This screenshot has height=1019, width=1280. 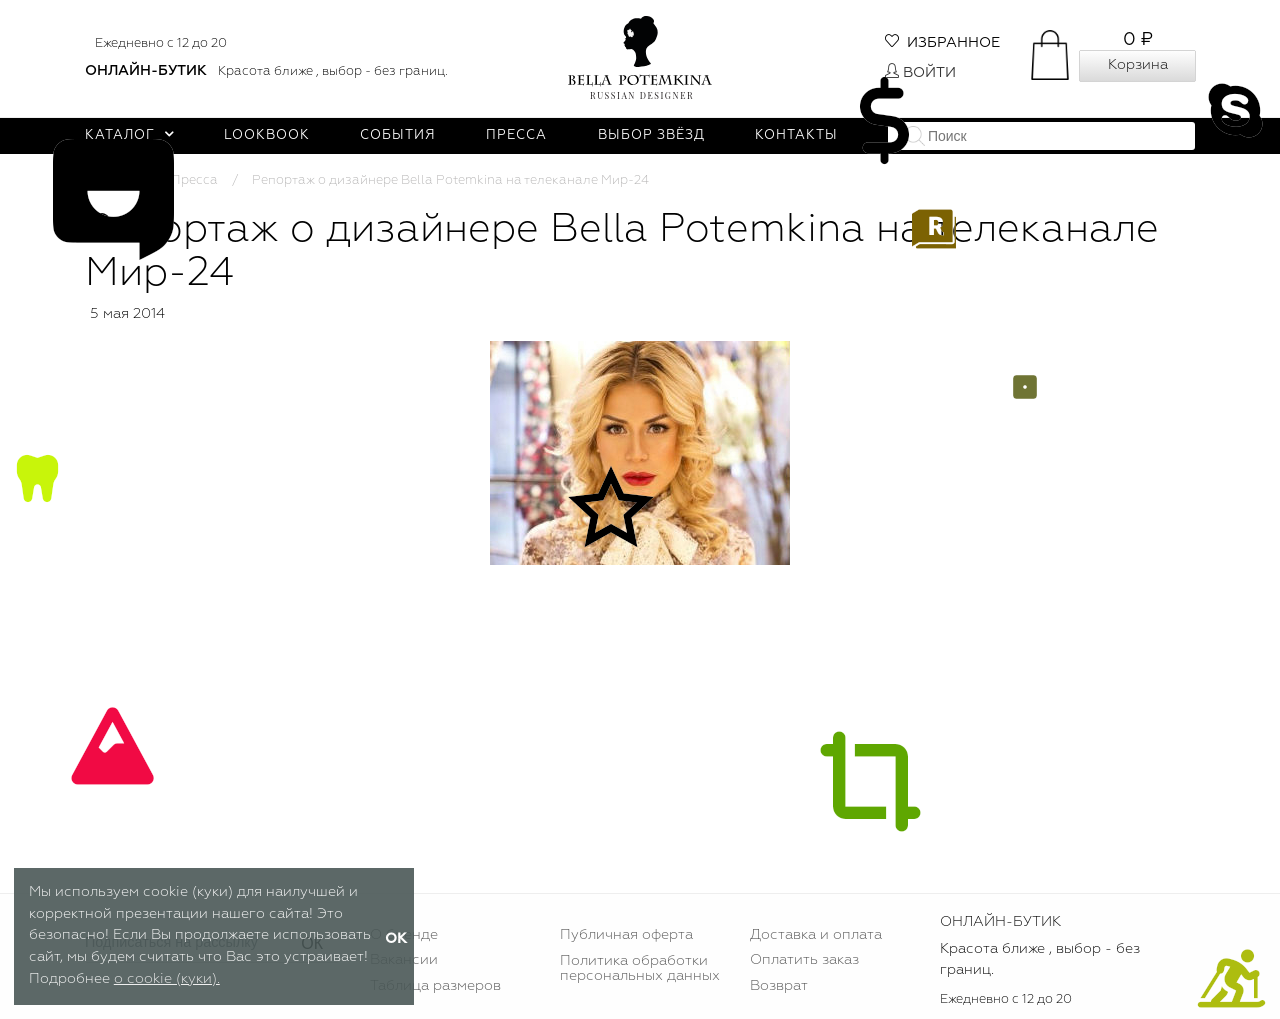 What do you see at coordinates (1025, 387) in the screenshot?
I see `indicates a value of one in a dice or random number game` at bounding box center [1025, 387].